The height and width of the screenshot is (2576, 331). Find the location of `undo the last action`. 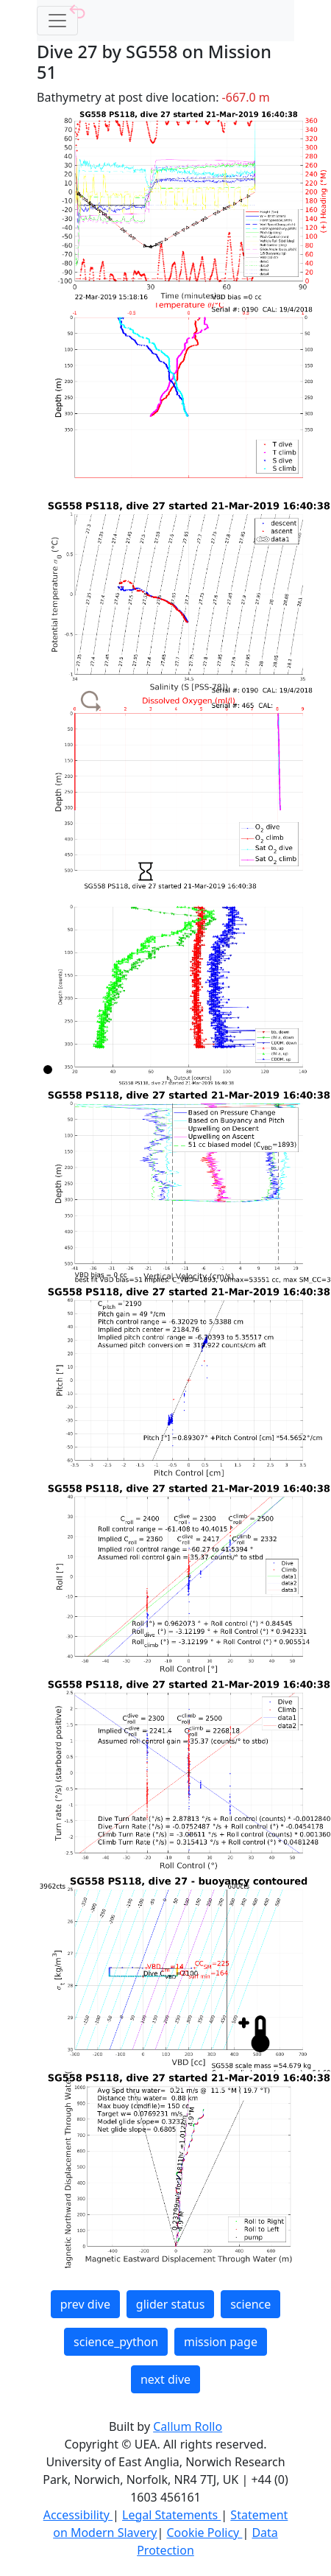

undo the last action is located at coordinates (77, 12).